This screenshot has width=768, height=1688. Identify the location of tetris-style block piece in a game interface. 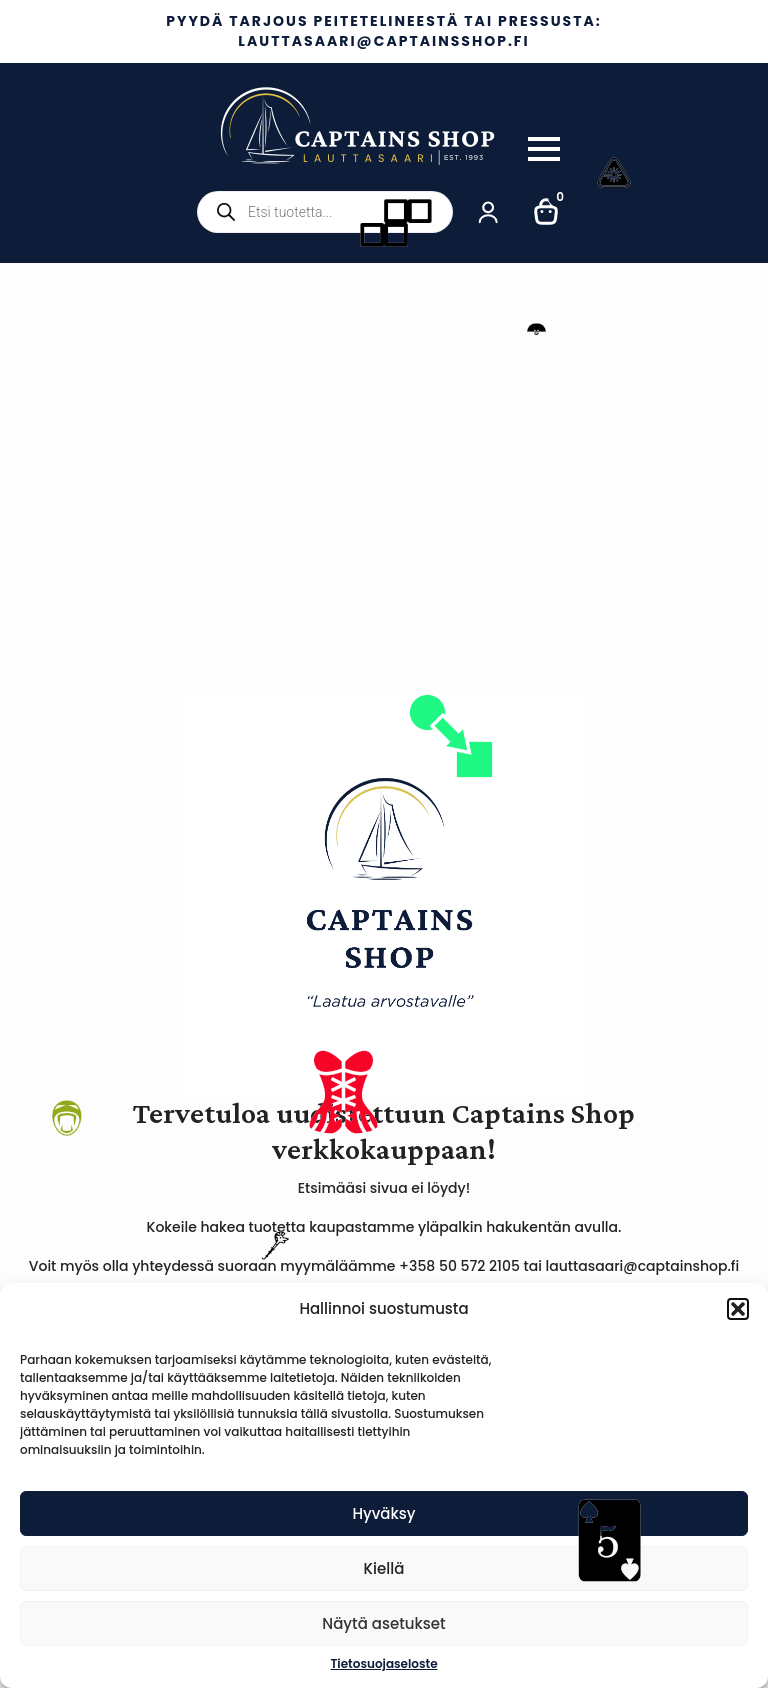
(396, 223).